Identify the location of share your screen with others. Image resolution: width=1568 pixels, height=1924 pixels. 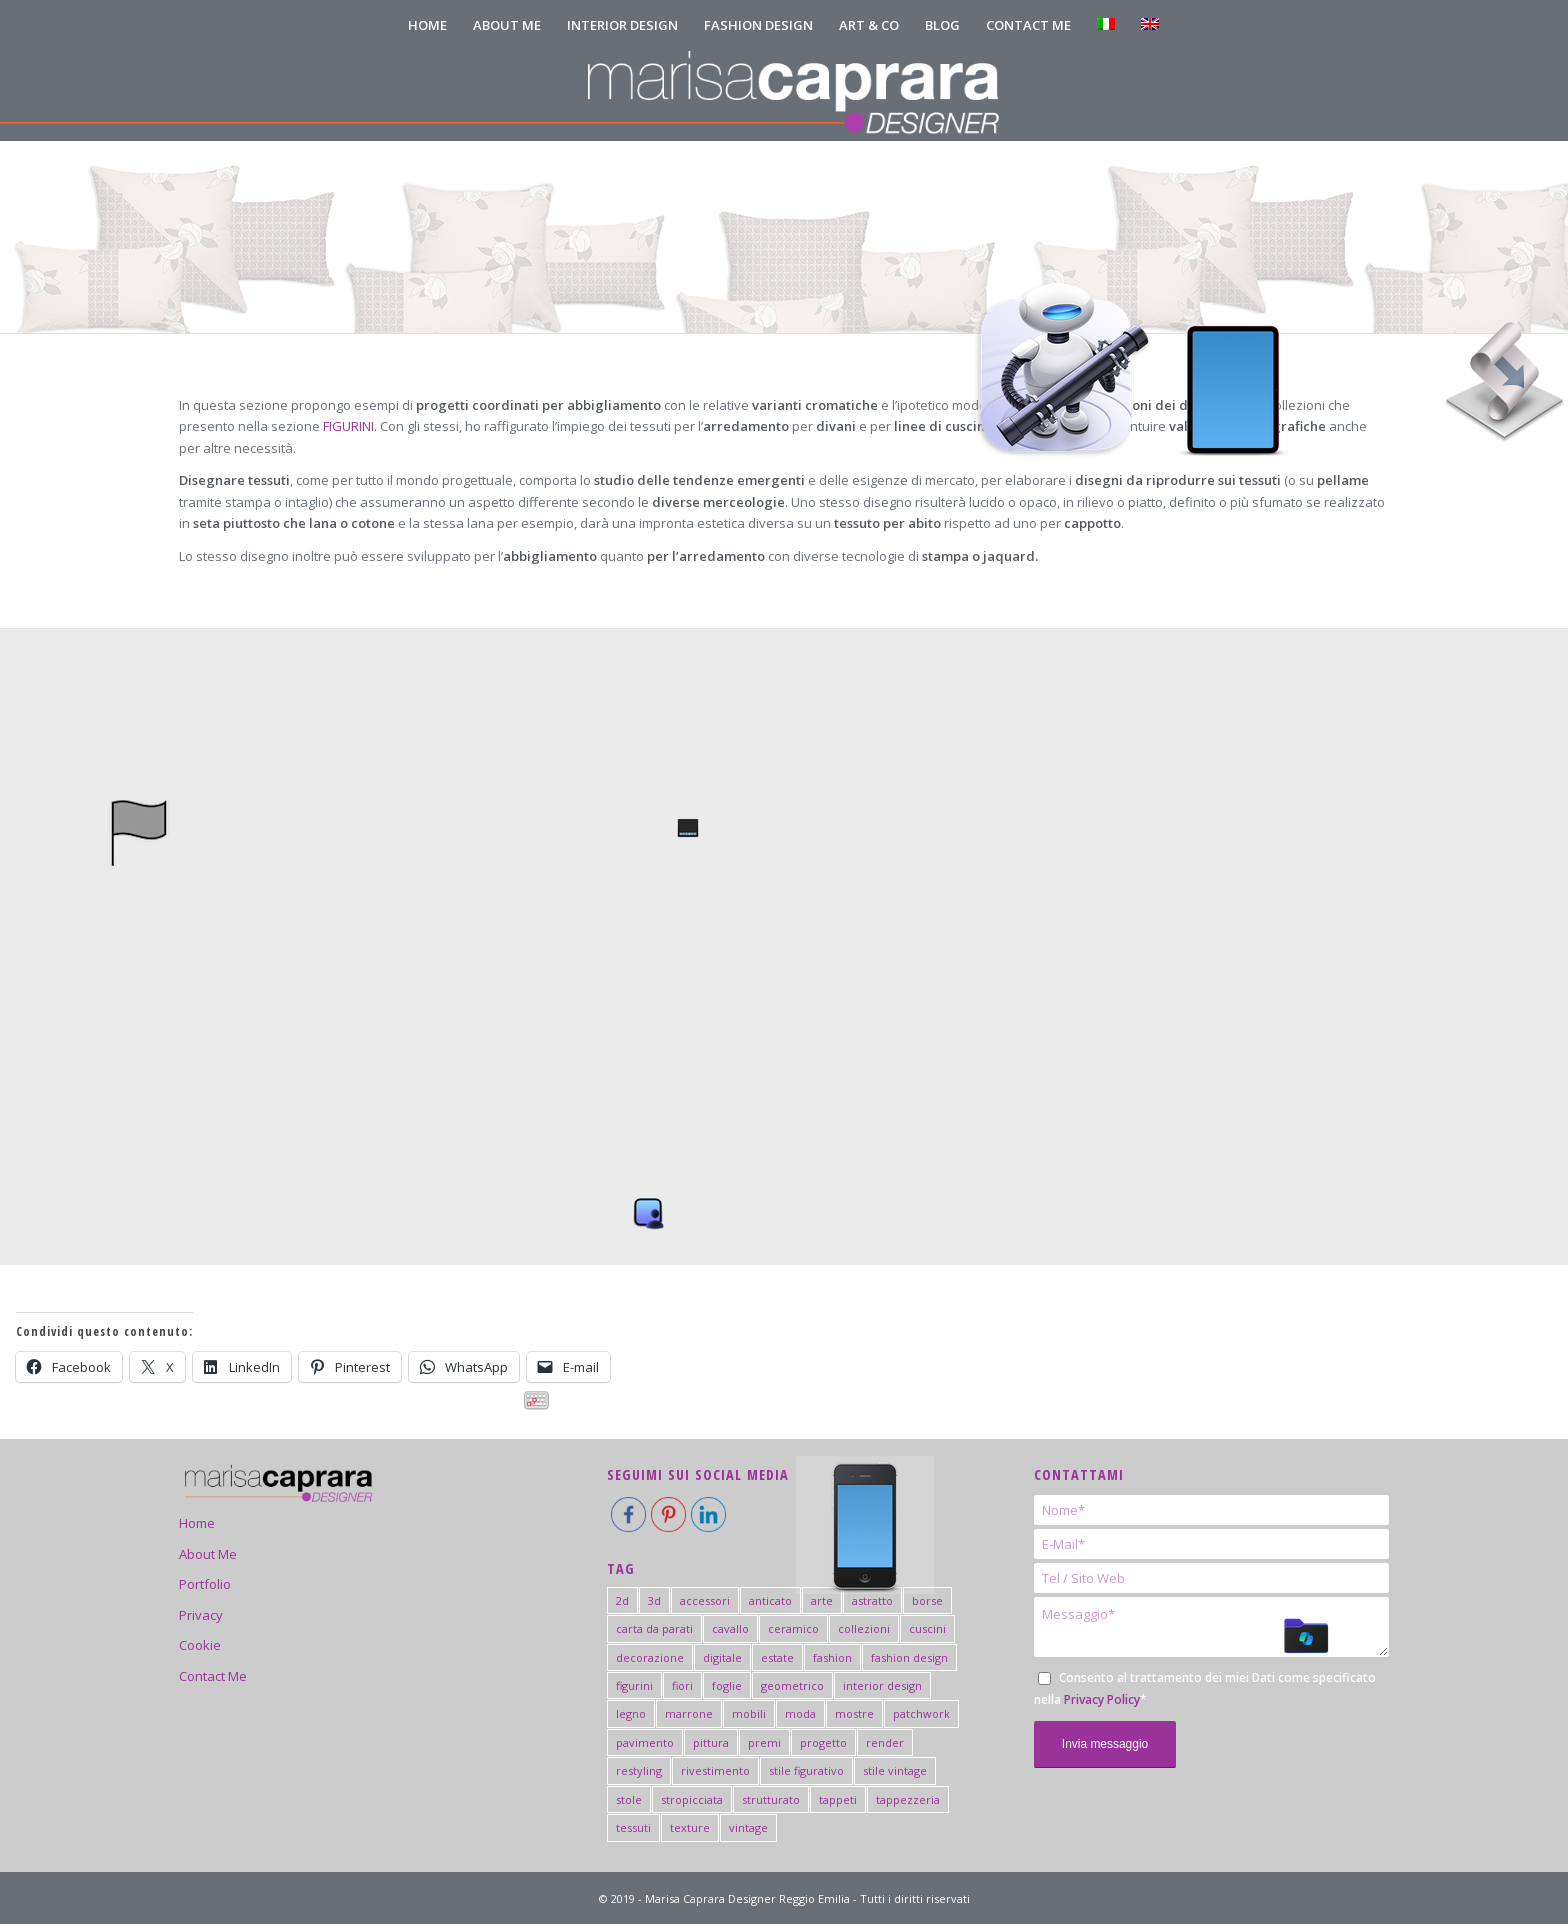
(648, 1212).